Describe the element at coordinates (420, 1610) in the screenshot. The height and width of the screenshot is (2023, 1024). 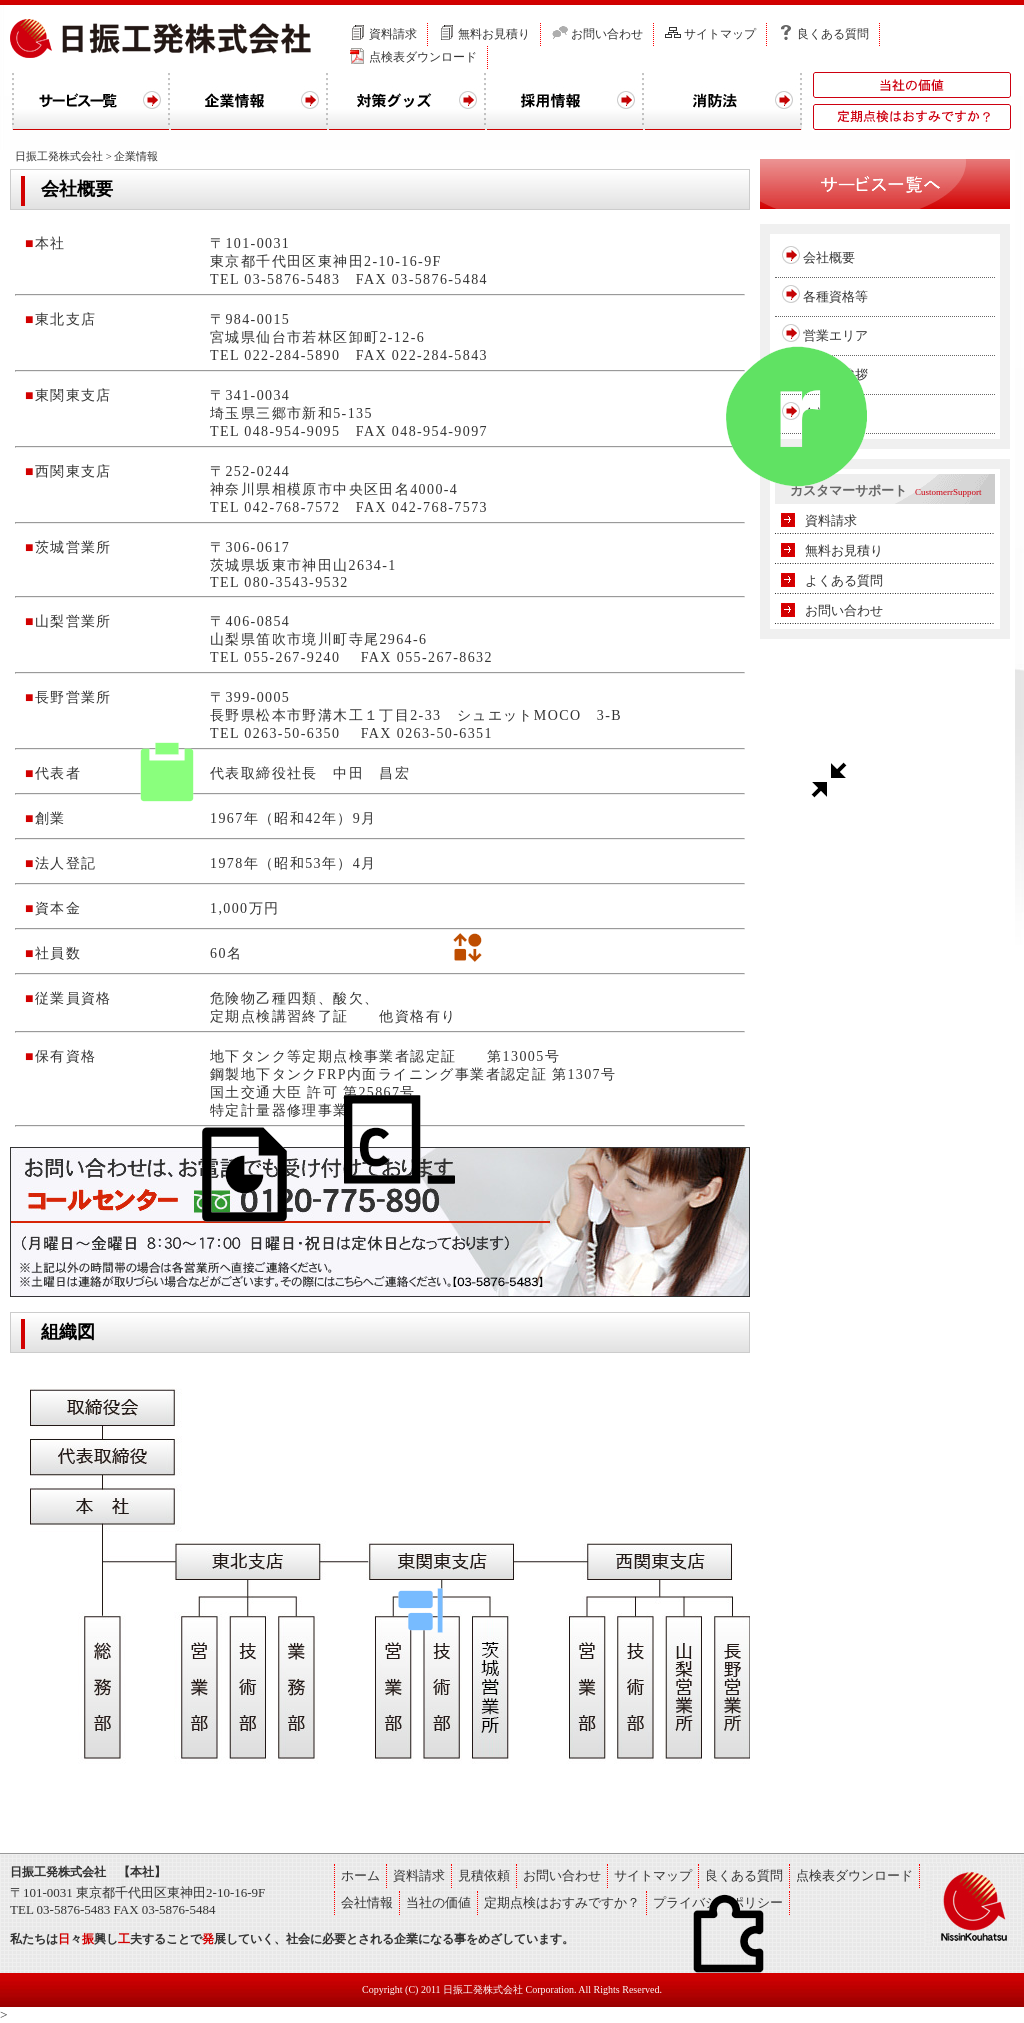
I see `align selected items to the right edge` at that location.